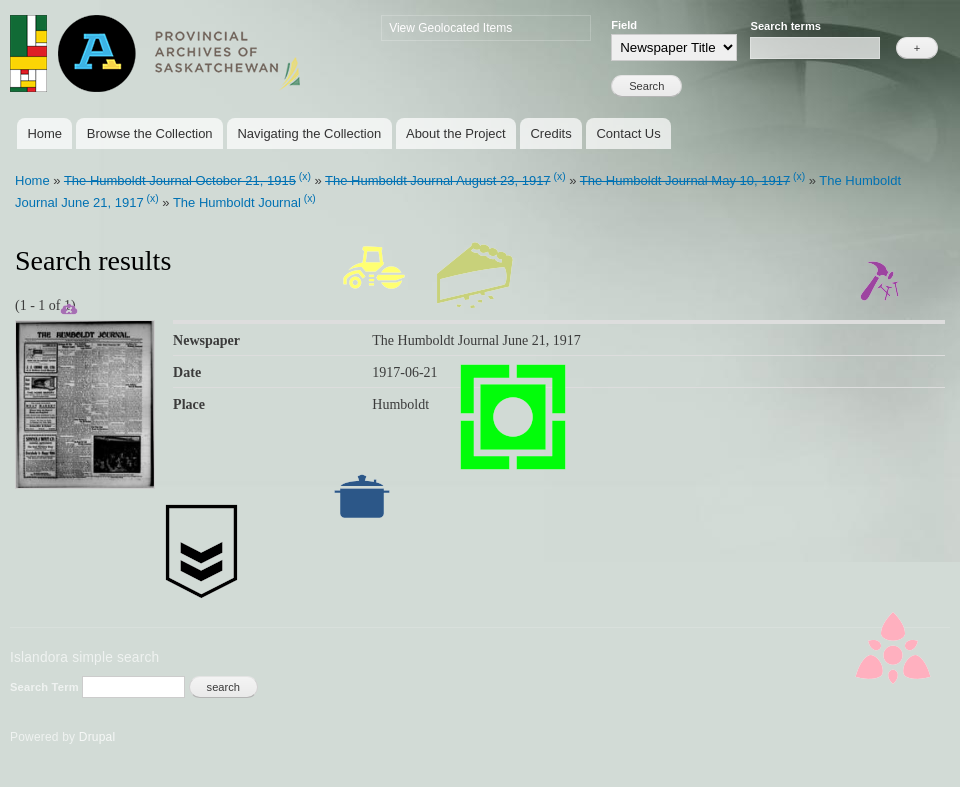 The image size is (960, 787). Describe the element at coordinates (475, 271) in the screenshot. I see `view a portion of data in a chart` at that location.